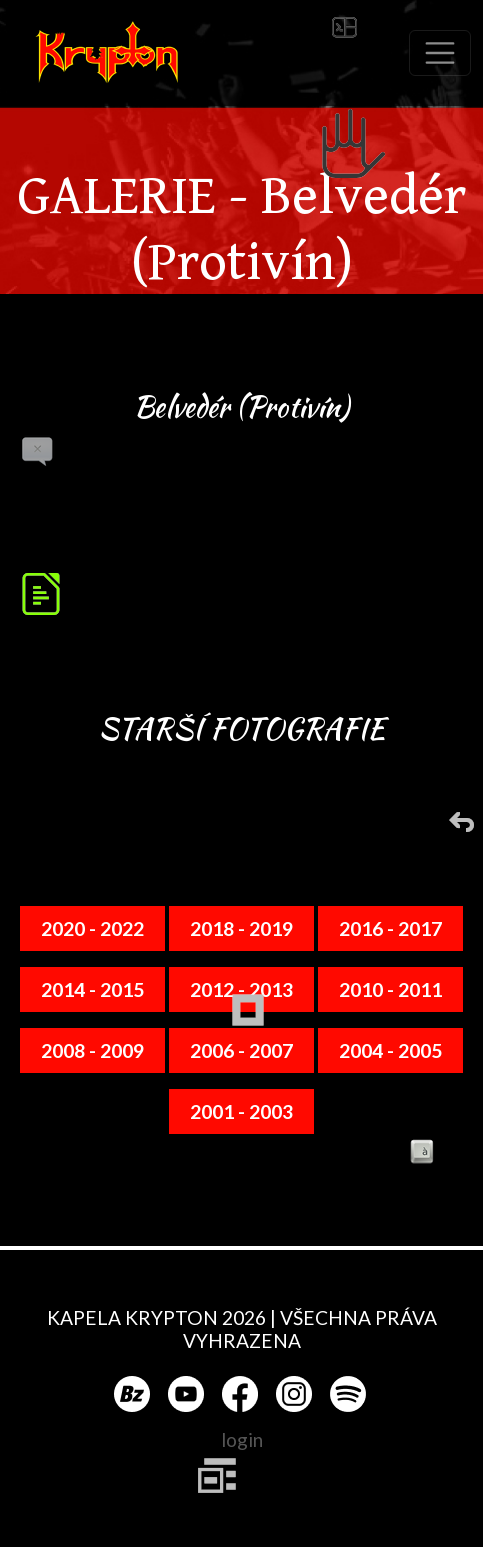 The image size is (483, 1547). What do you see at coordinates (41, 594) in the screenshot?
I see `open LibreOffice Writer document editor` at bounding box center [41, 594].